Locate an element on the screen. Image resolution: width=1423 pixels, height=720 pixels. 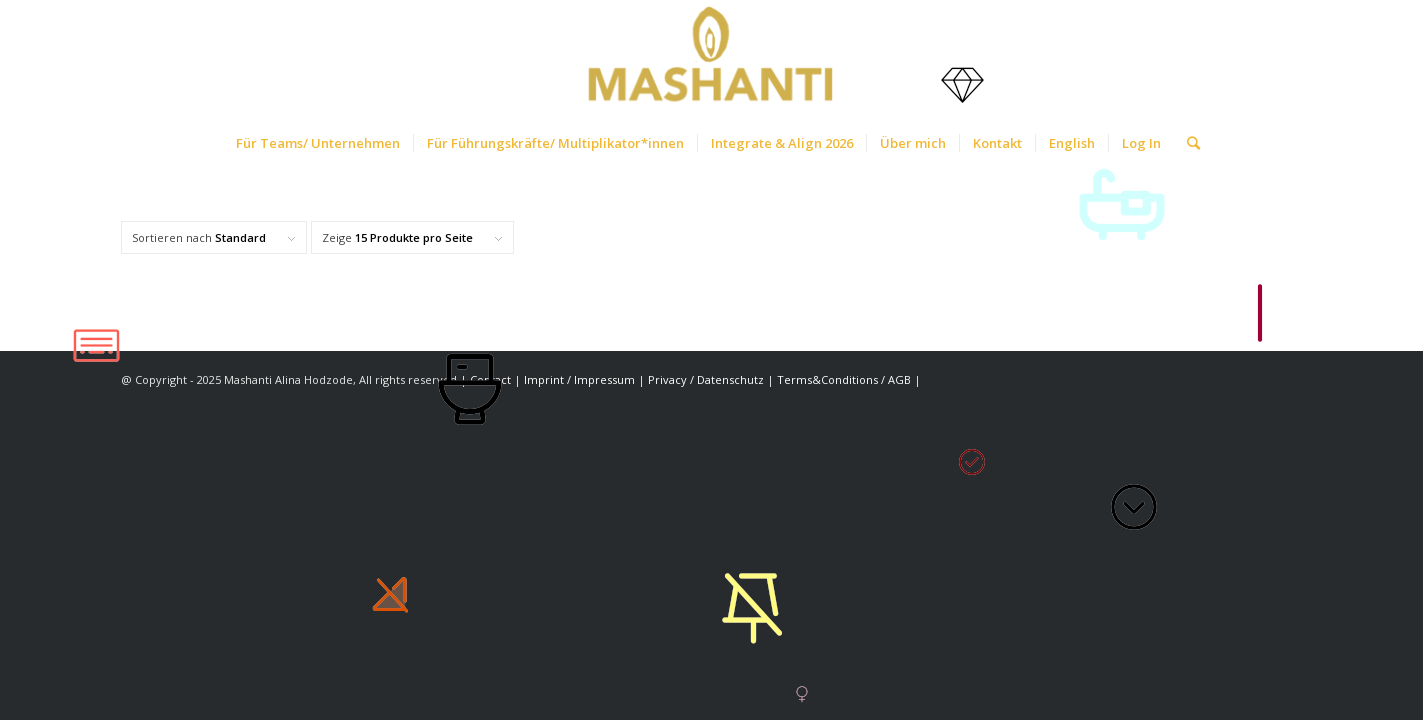
vertical divider or separator between UI elements is located at coordinates (1260, 313).